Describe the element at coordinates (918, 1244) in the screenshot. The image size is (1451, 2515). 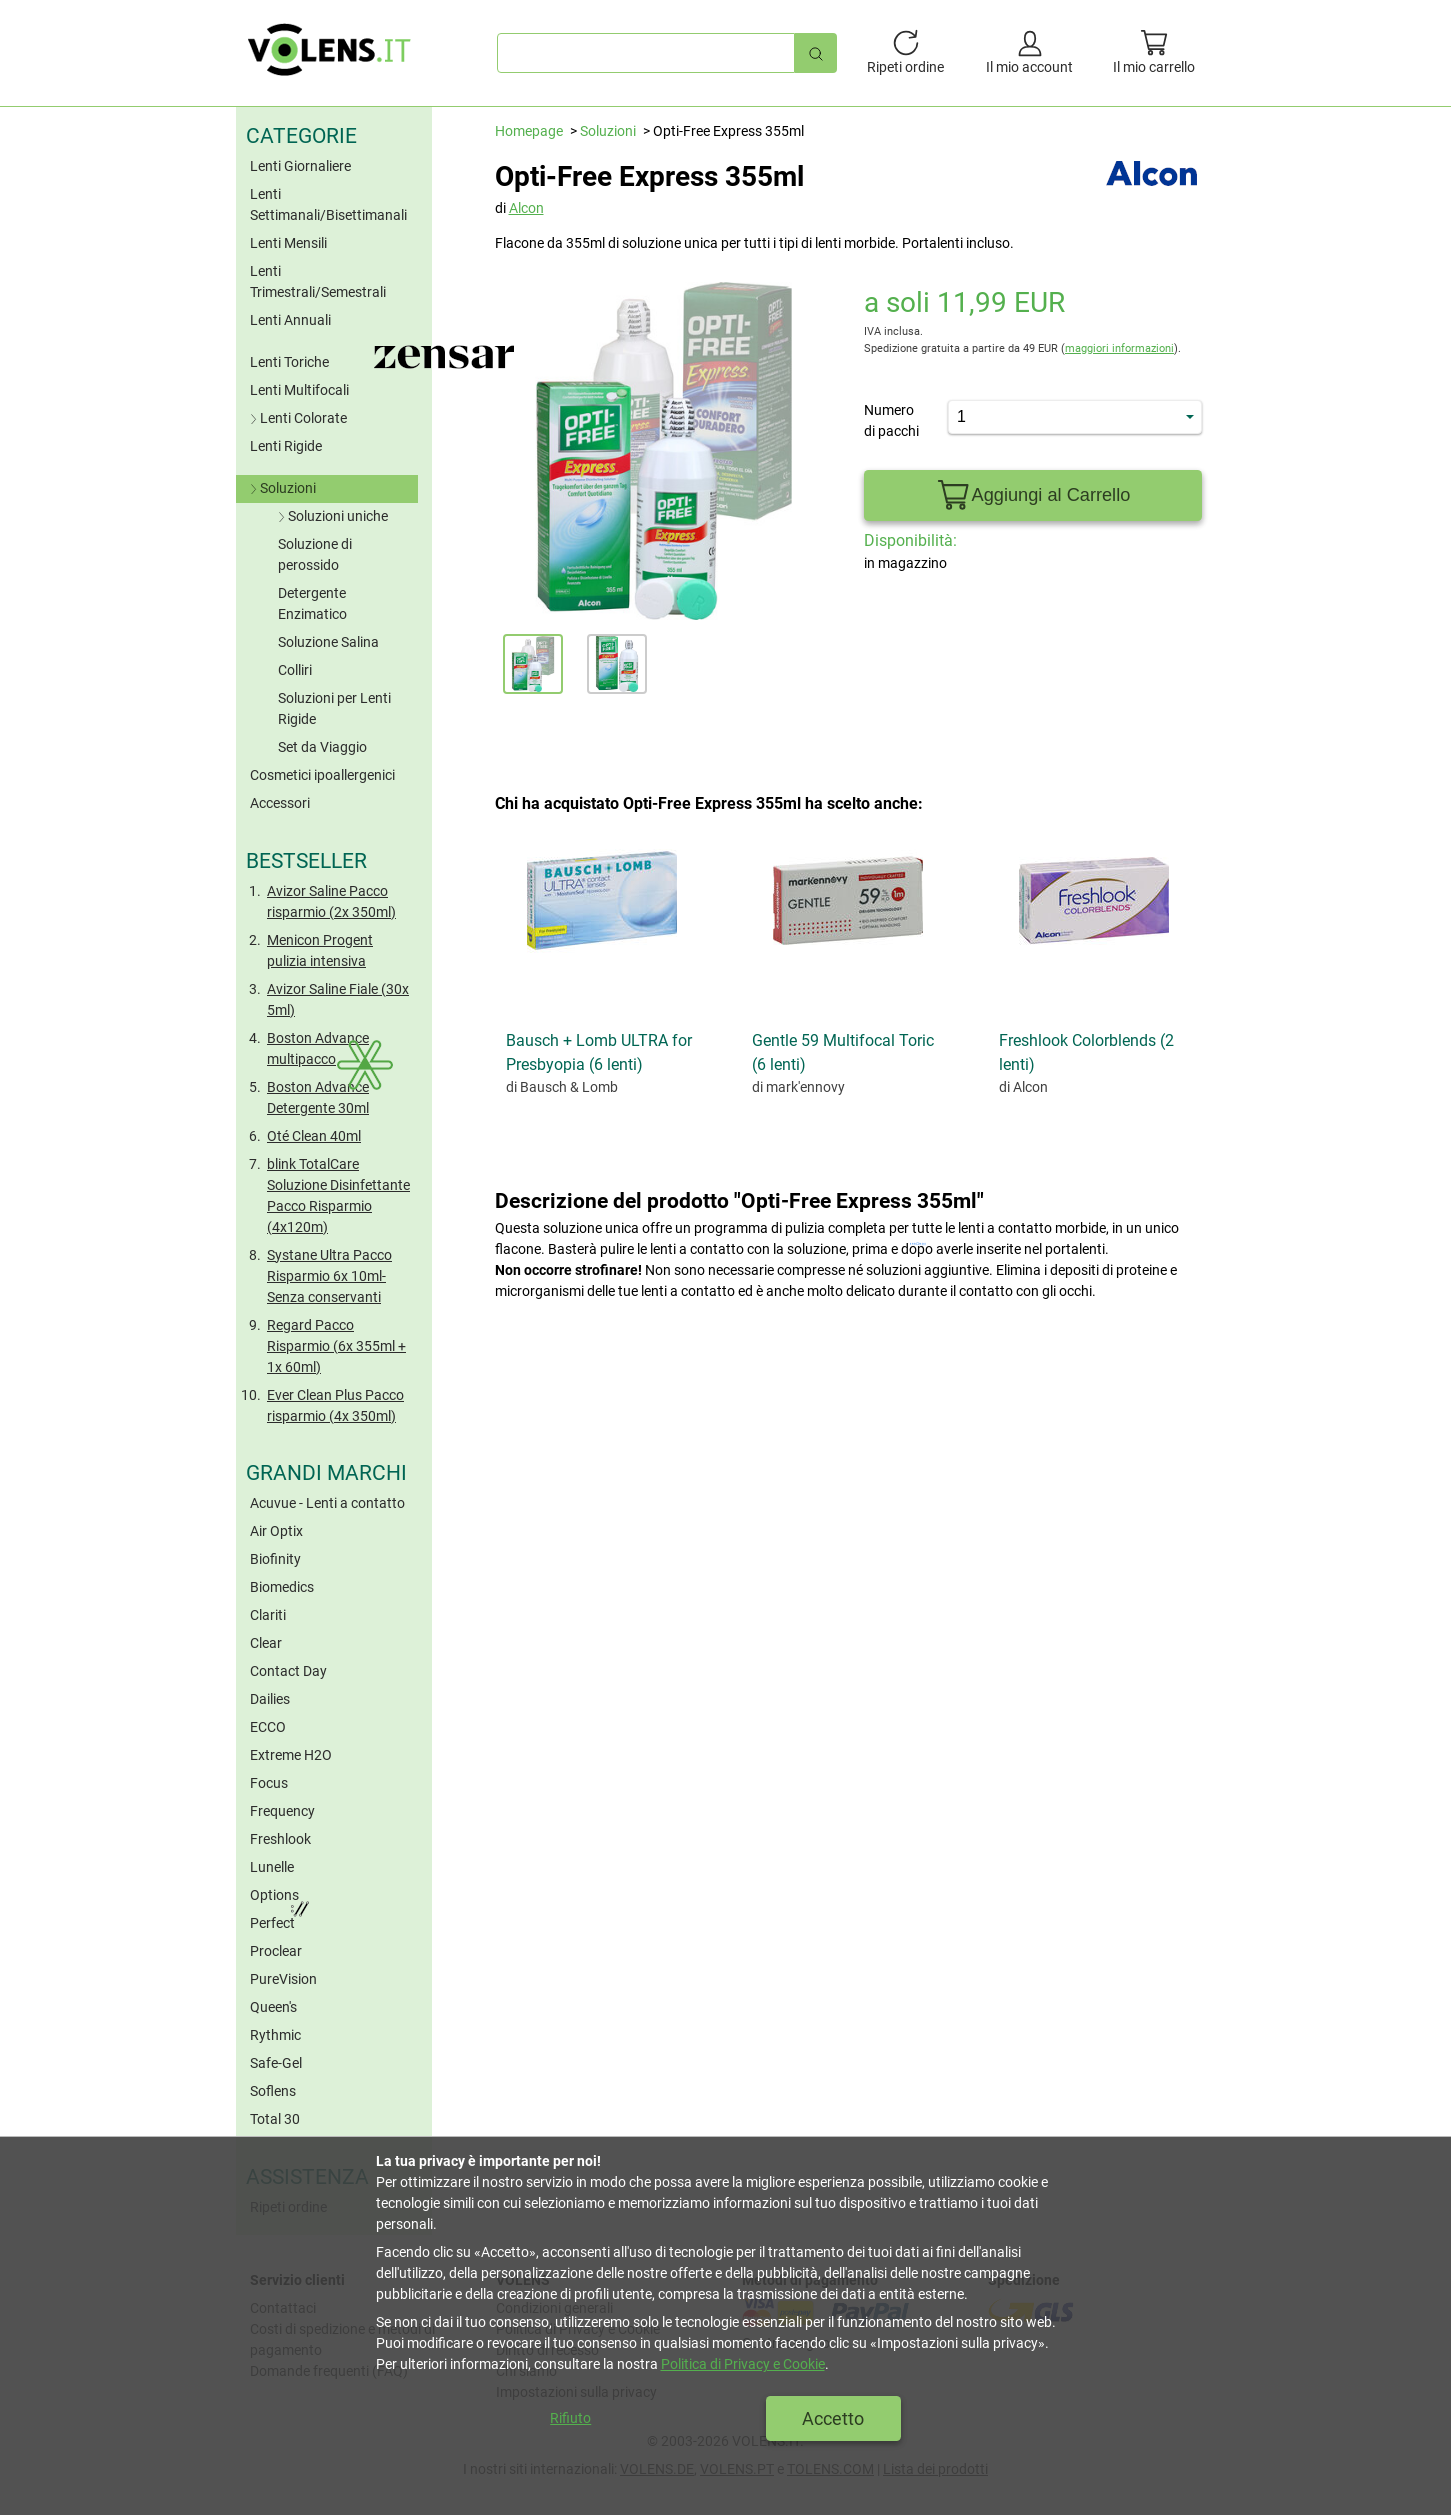
I see `khronos group company logo` at that location.